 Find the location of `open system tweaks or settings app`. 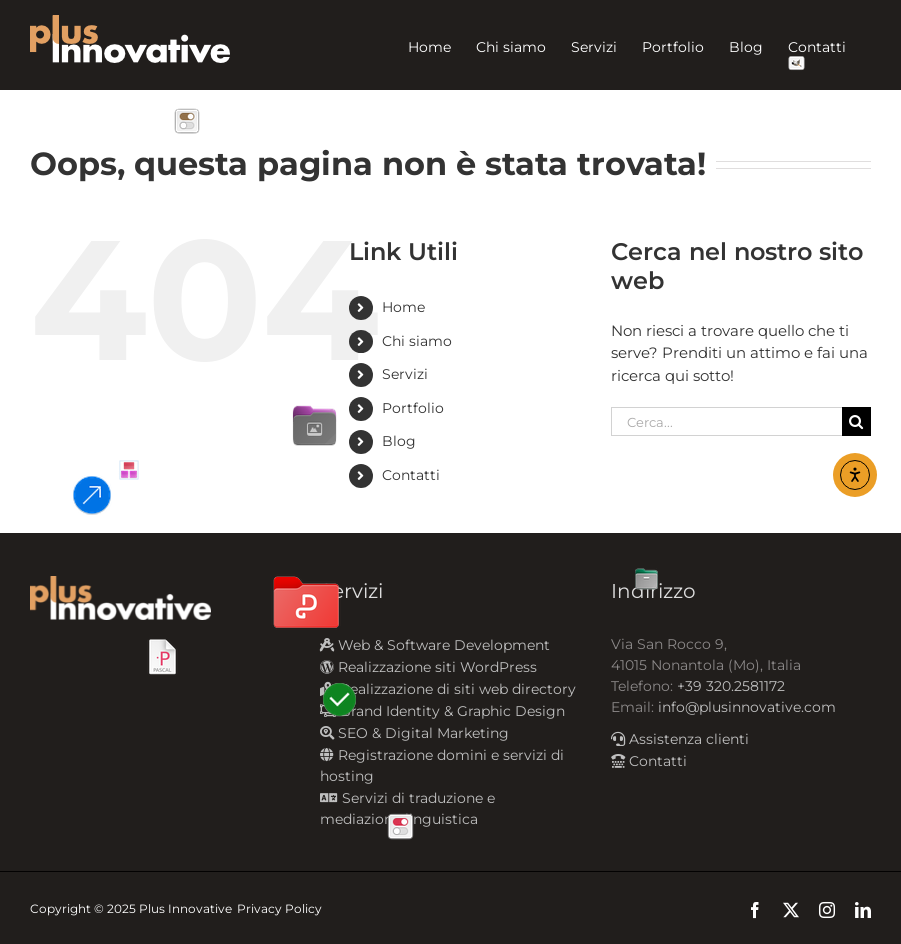

open system tweaks or settings app is located at coordinates (400, 826).